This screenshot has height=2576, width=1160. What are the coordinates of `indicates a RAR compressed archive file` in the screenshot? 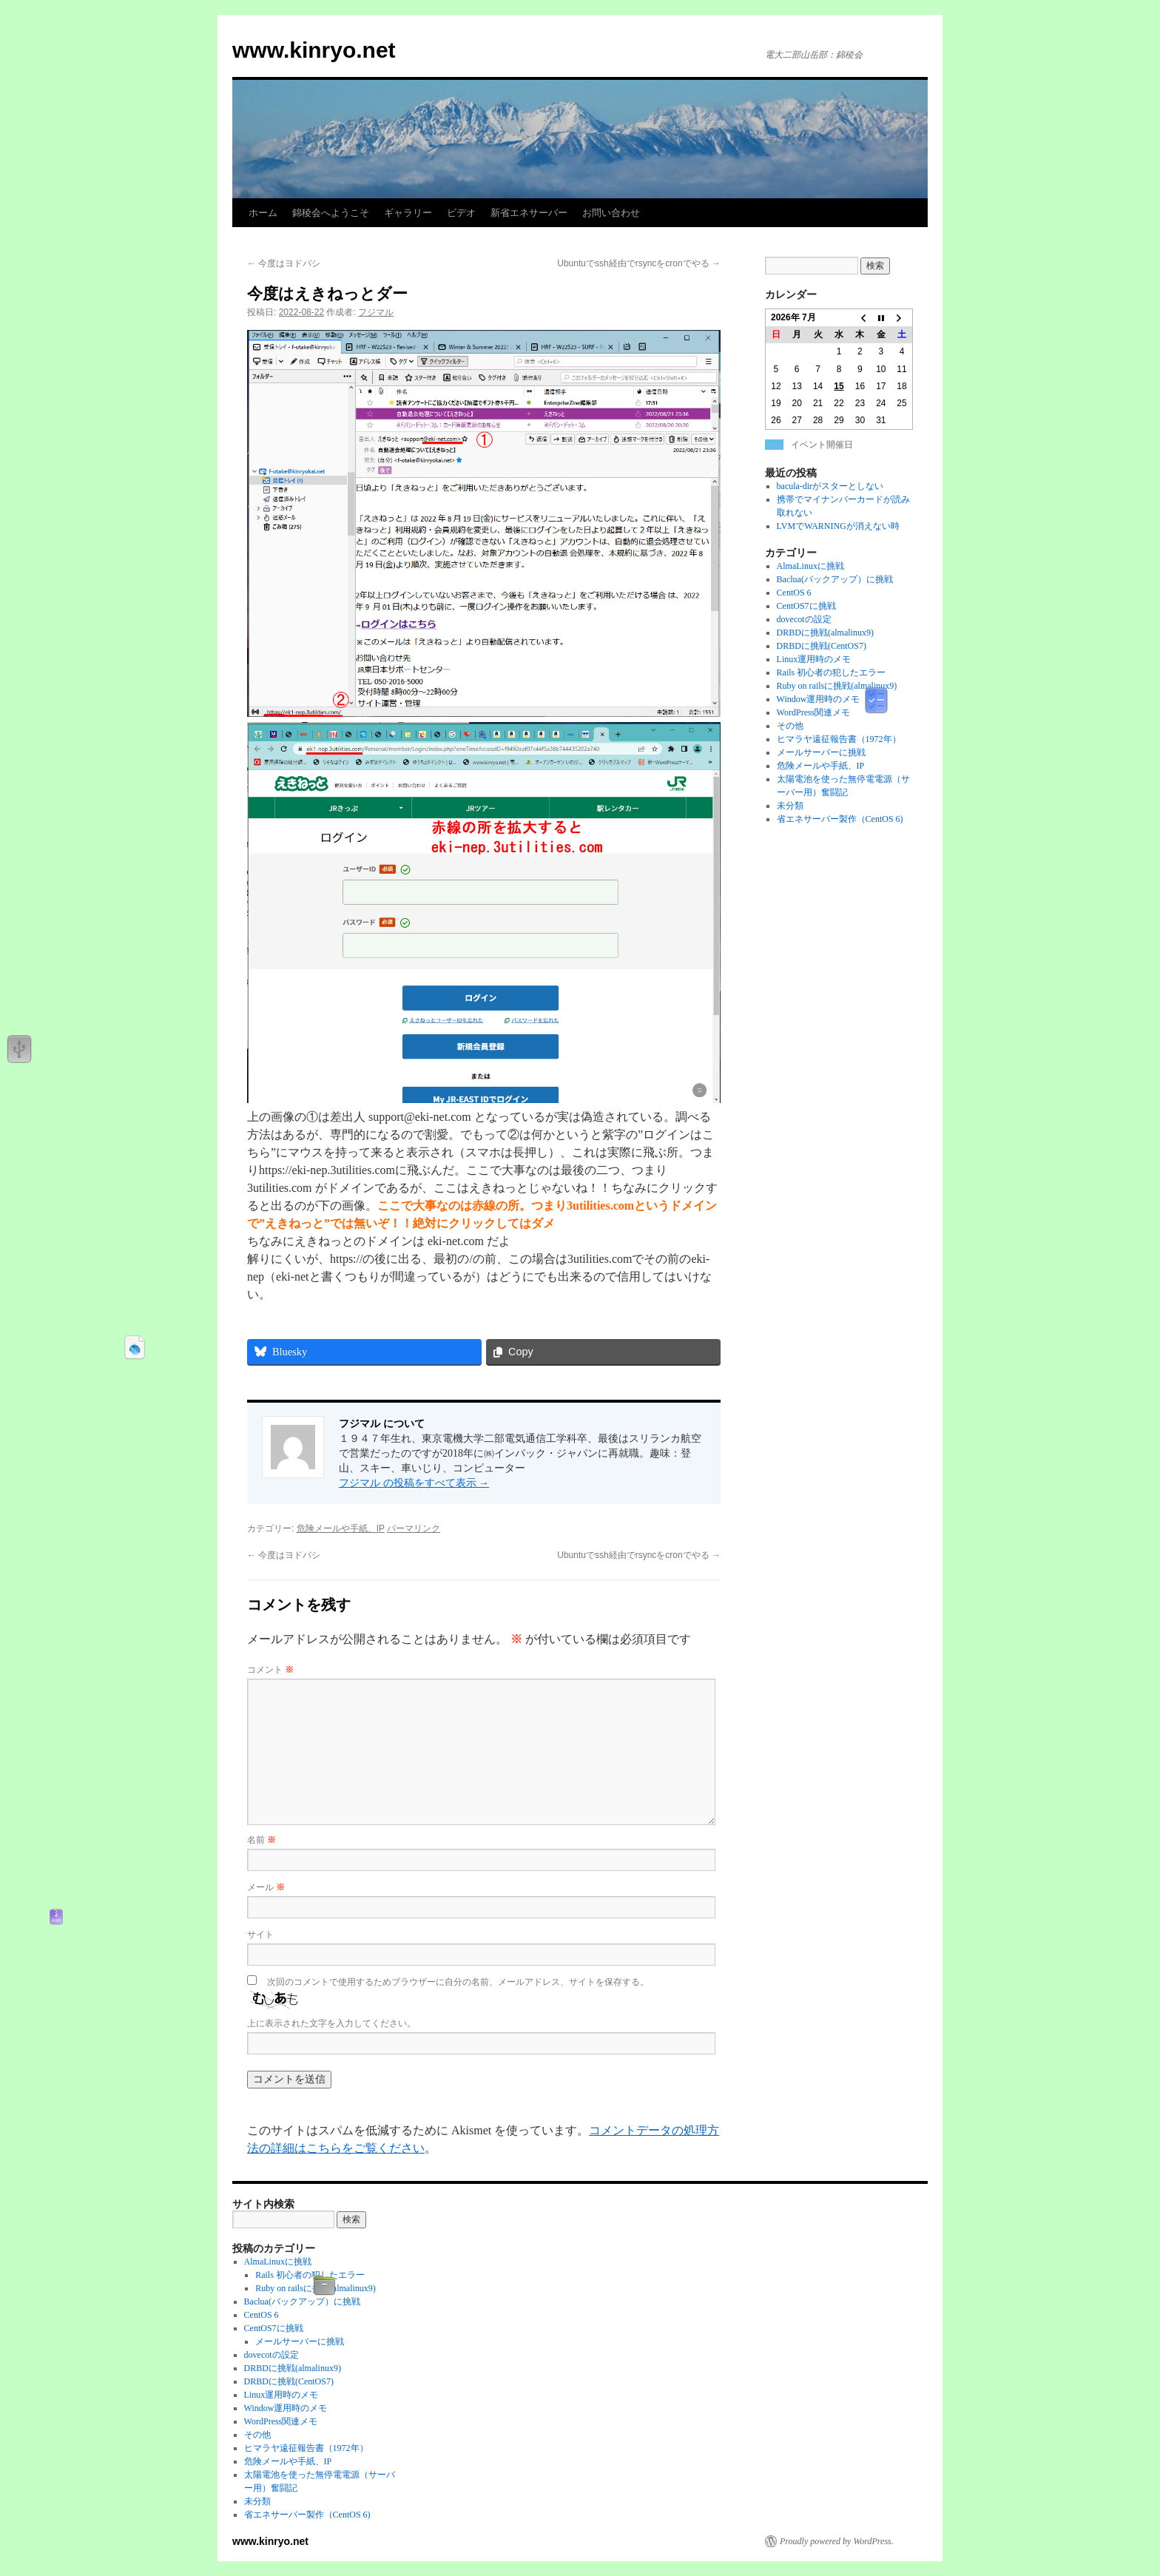 It's located at (56, 1917).